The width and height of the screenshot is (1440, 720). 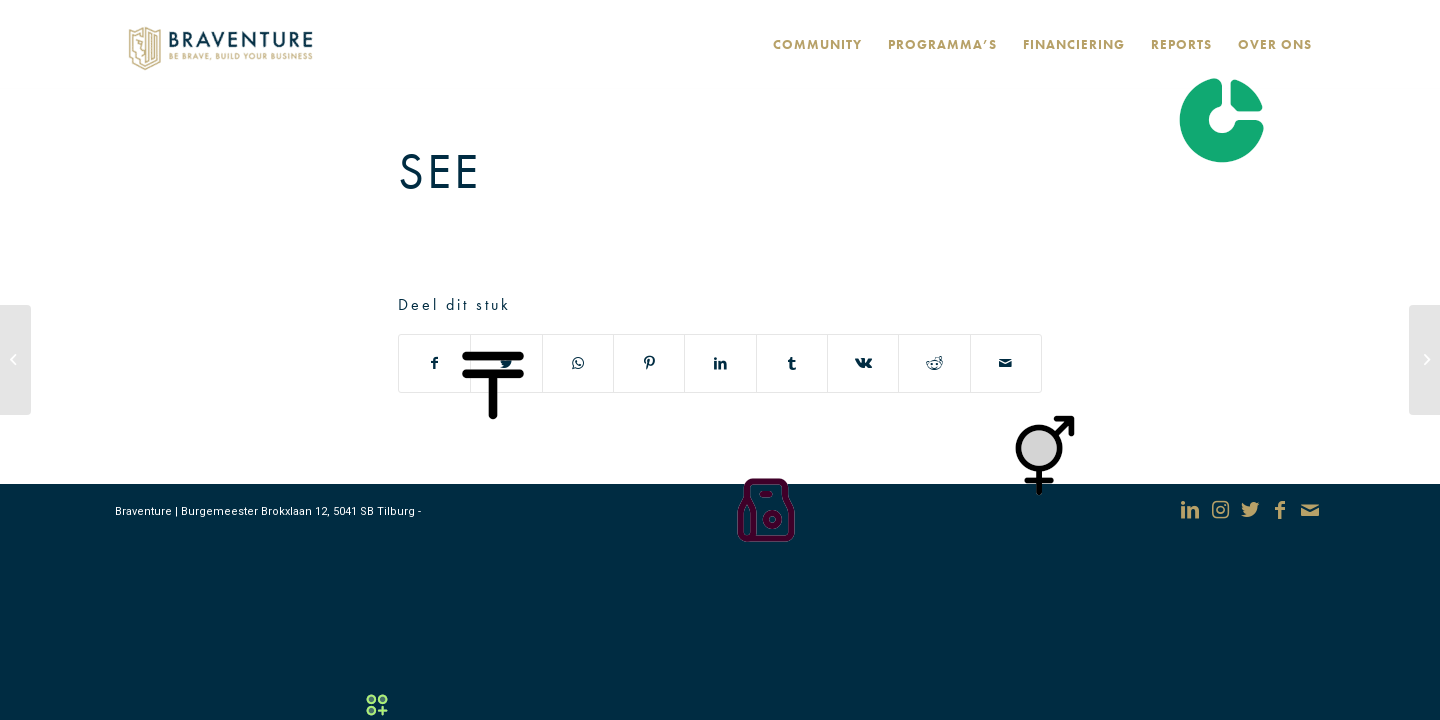 What do you see at coordinates (1222, 120) in the screenshot?
I see `view analytics or statistics breakdown` at bounding box center [1222, 120].